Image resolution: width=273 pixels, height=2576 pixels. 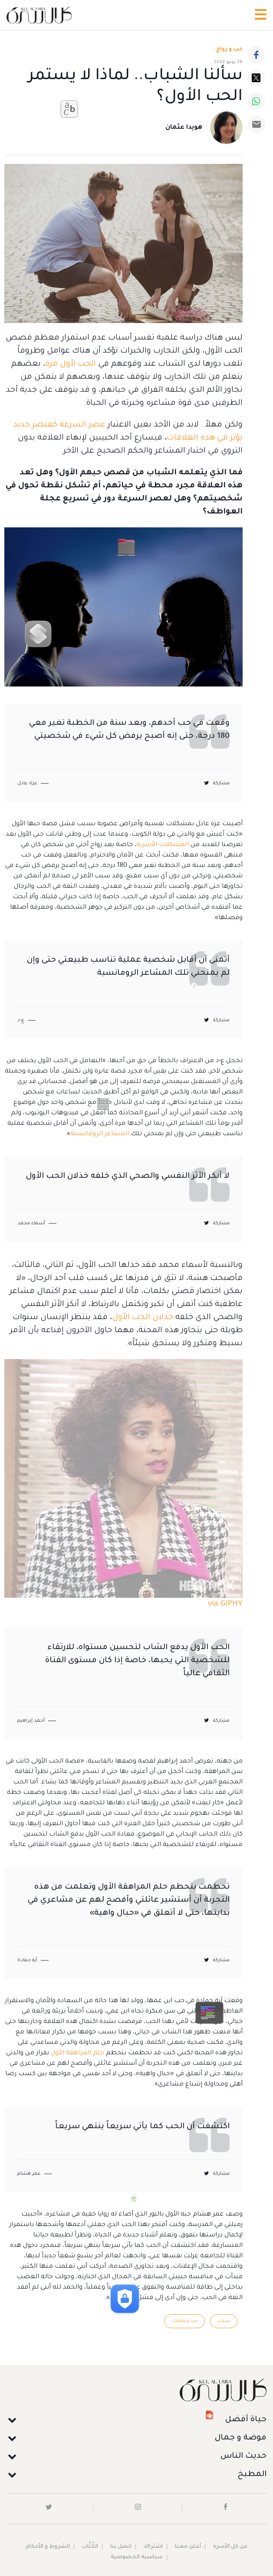 What do you see at coordinates (125, 2299) in the screenshot?
I see `open security & privacy settings` at bounding box center [125, 2299].